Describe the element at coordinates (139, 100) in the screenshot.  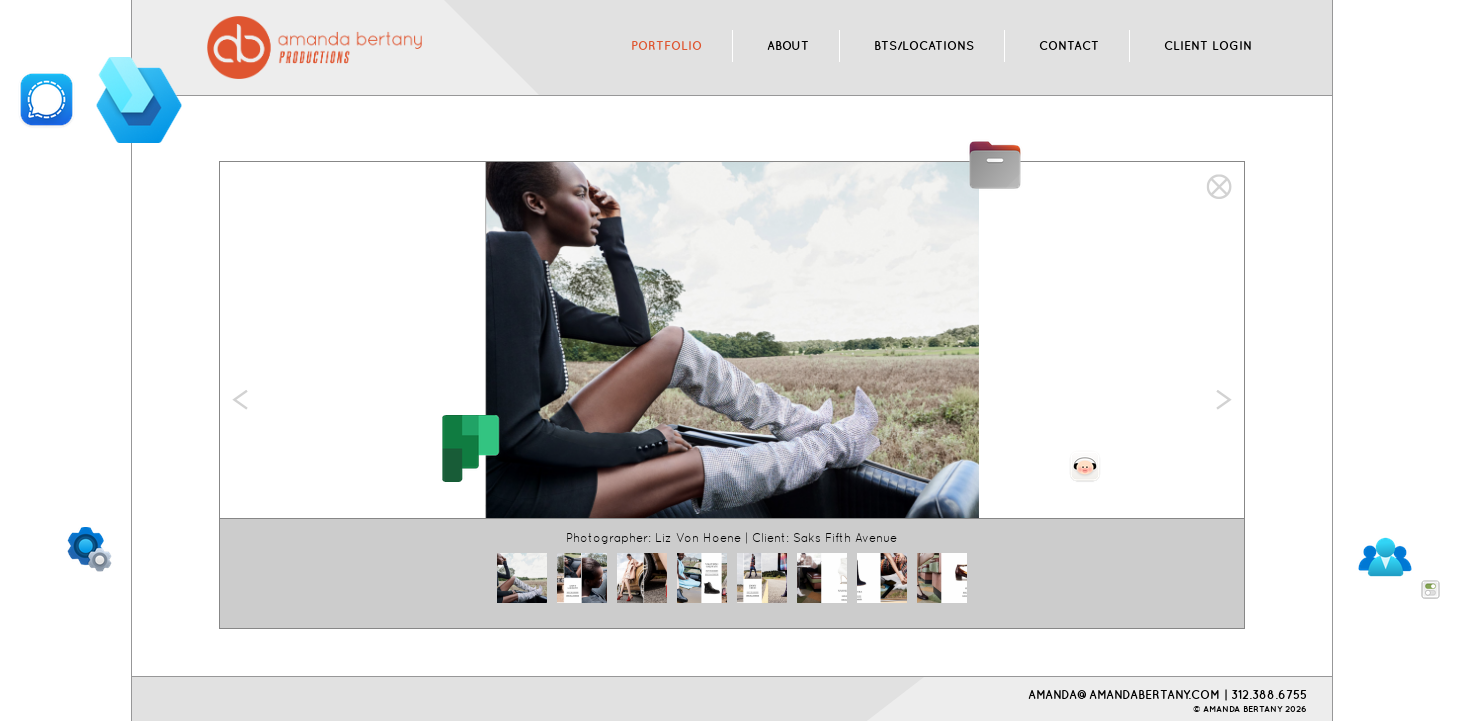
I see `open Microsoft Dynamics 365 application` at that location.